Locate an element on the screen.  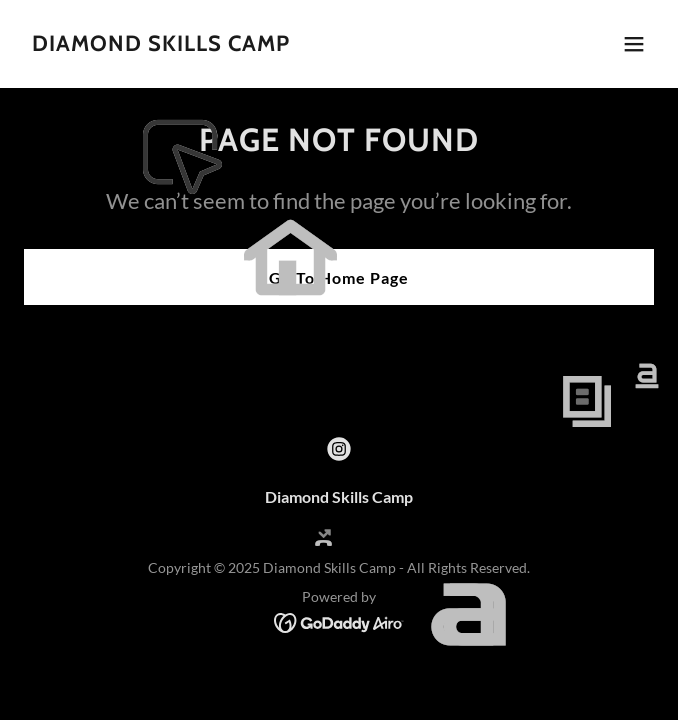
indicates a missed phone call is located at coordinates (323, 536).